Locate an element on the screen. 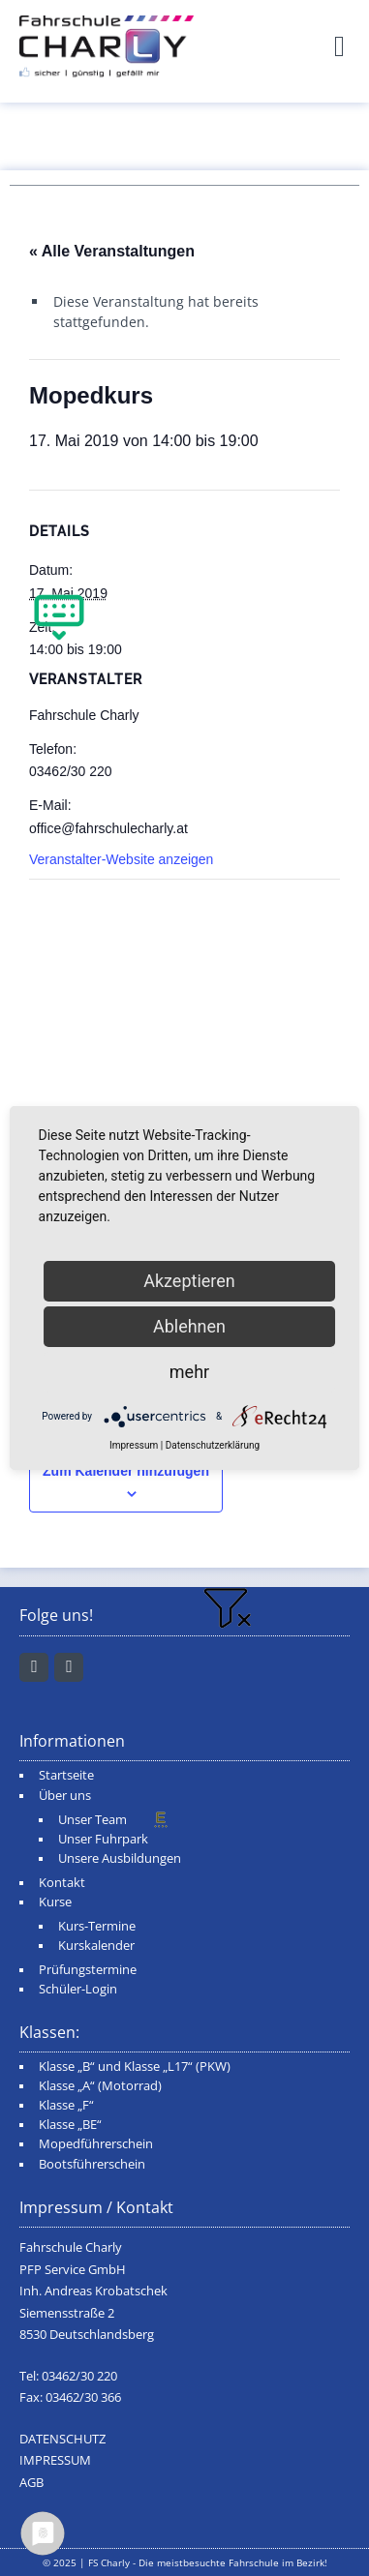 Image resolution: width=369 pixels, height=2576 pixels. apply text emphasis or bold formatting is located at coordinates (161, 1819).